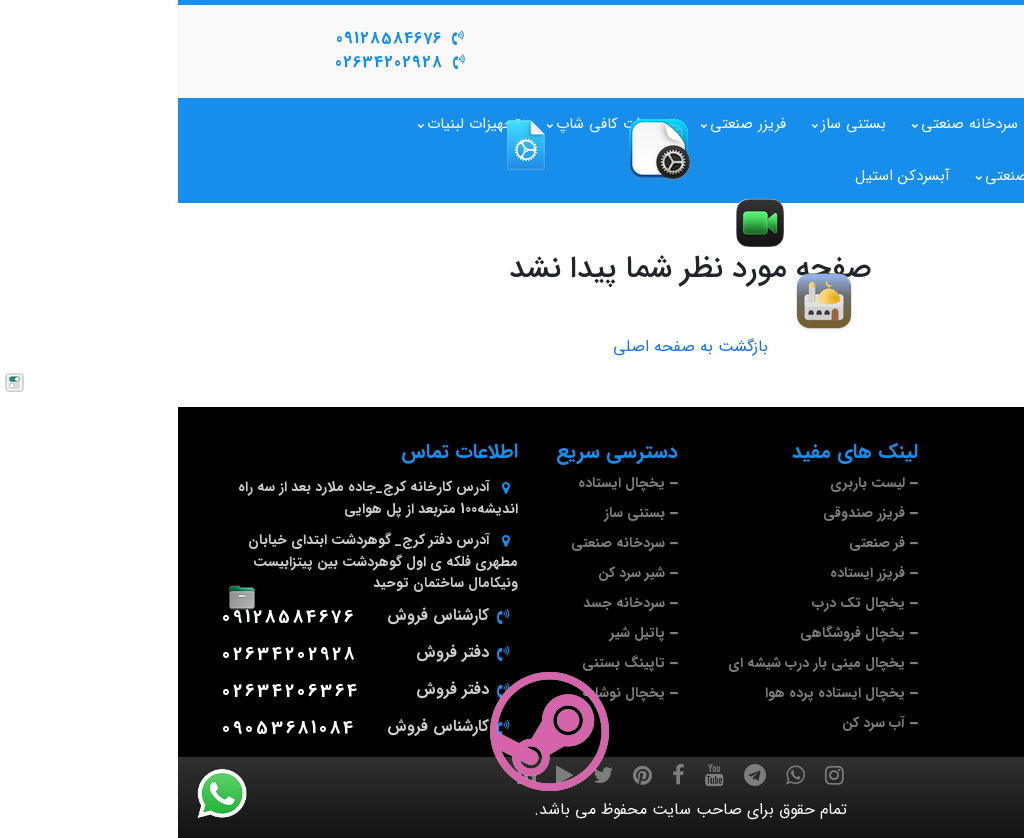 The height and width of the screenshot is (838, 1024). Describe the element at coordinates (658, 148) in the screenshot. I see `configure file type associations and default apps` at that location.